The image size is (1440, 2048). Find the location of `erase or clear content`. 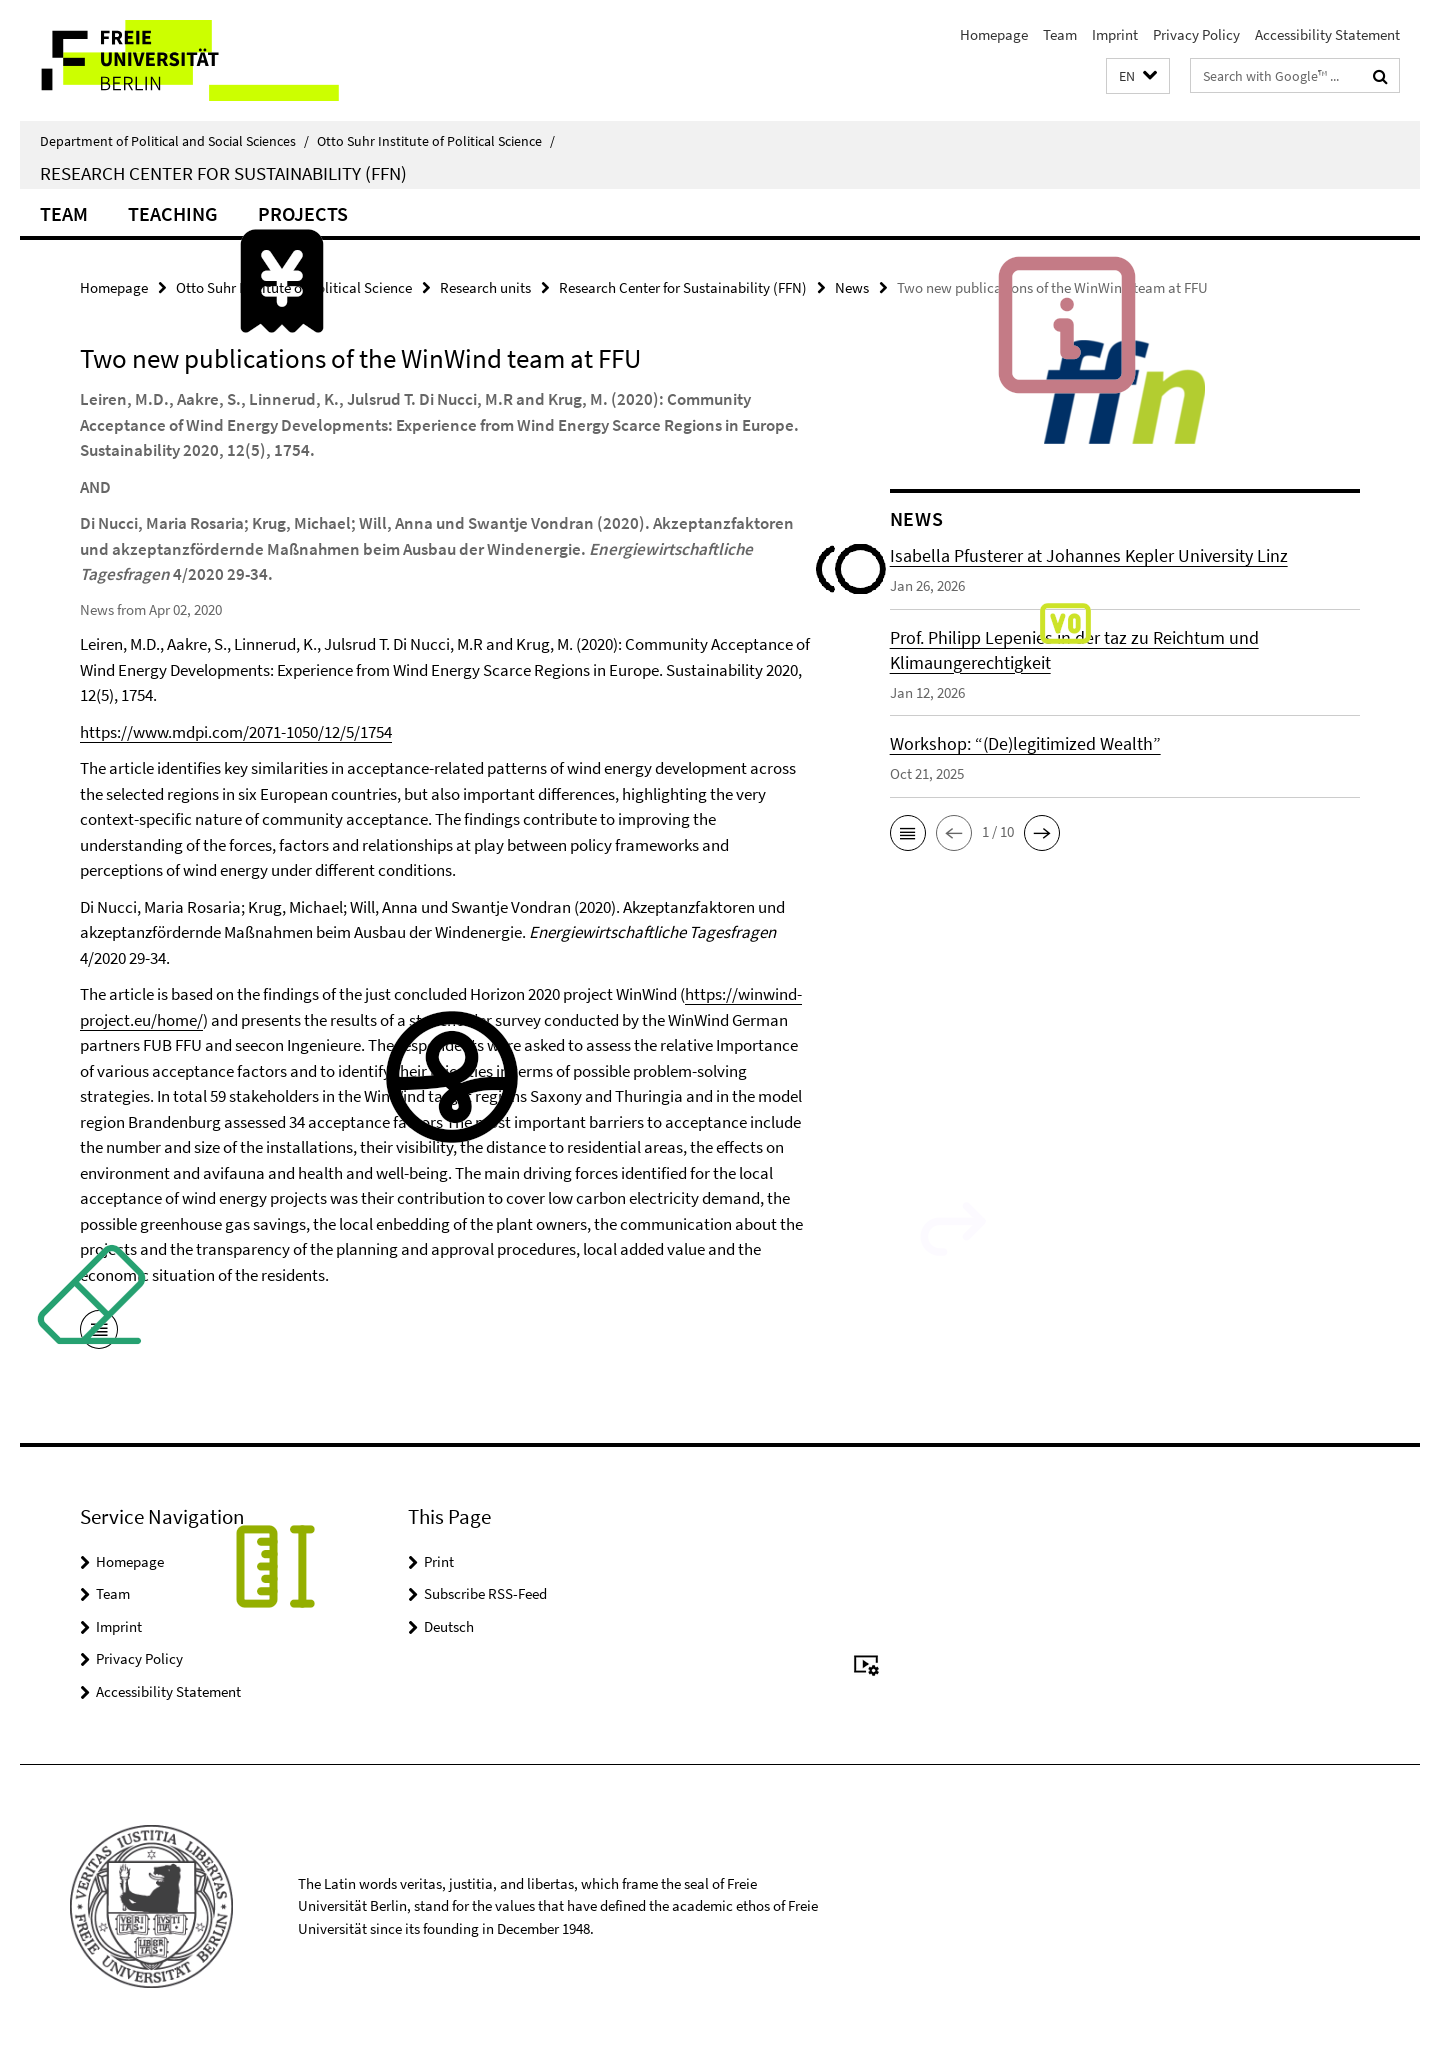

erase or clear content is located at coordinates (91, 1294).